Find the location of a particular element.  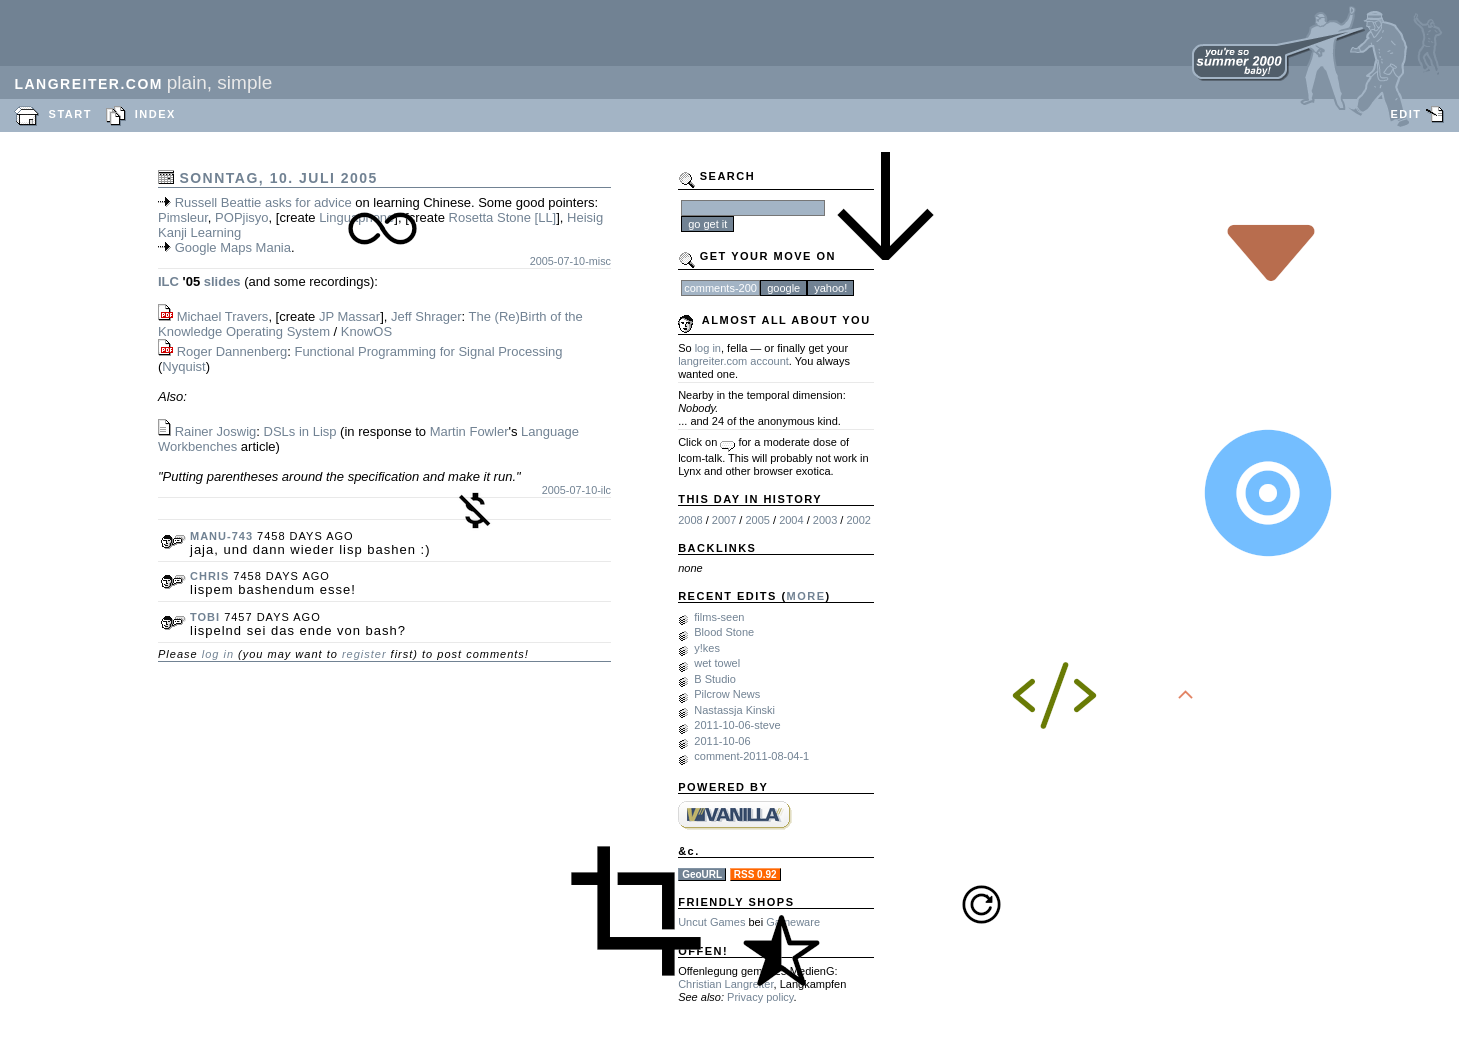

collapse an expanded section is located at coordinates (1185, 694).